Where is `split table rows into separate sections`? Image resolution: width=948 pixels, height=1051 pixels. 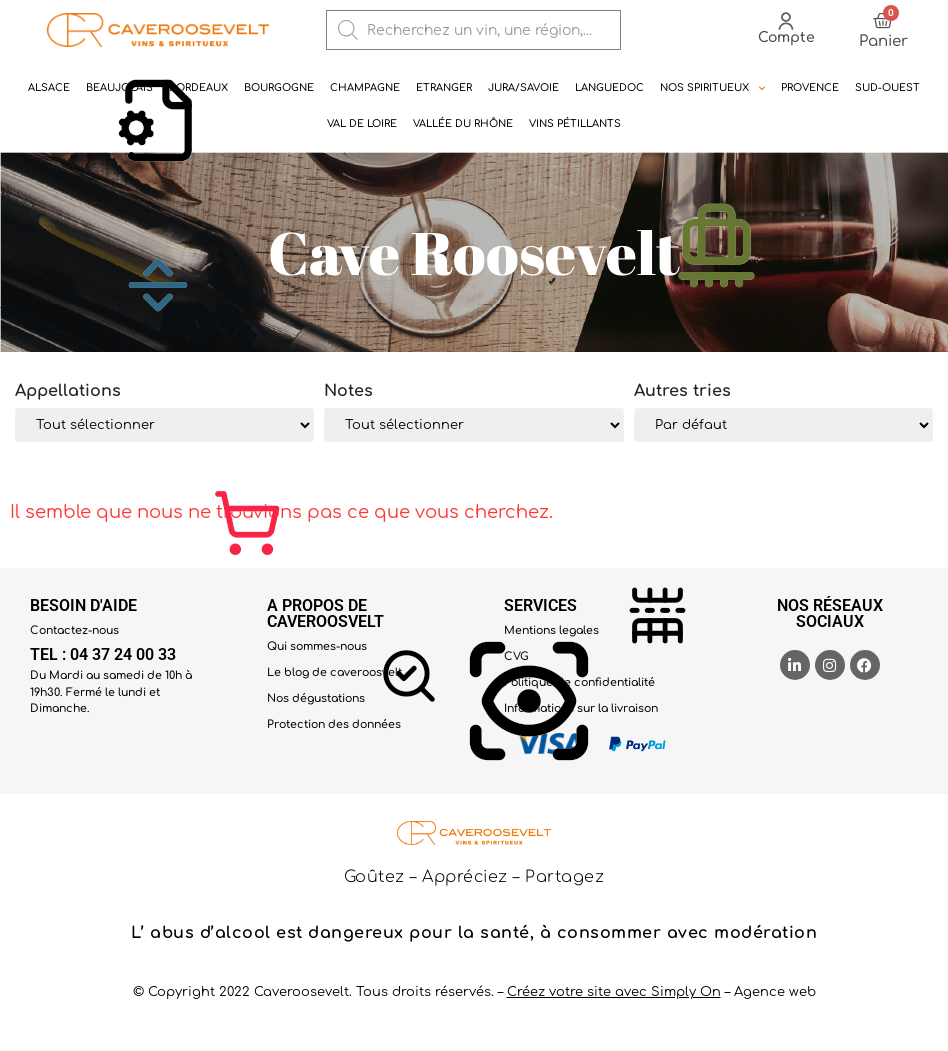
split table rows into separate sections is located at coordinates (657, 615).